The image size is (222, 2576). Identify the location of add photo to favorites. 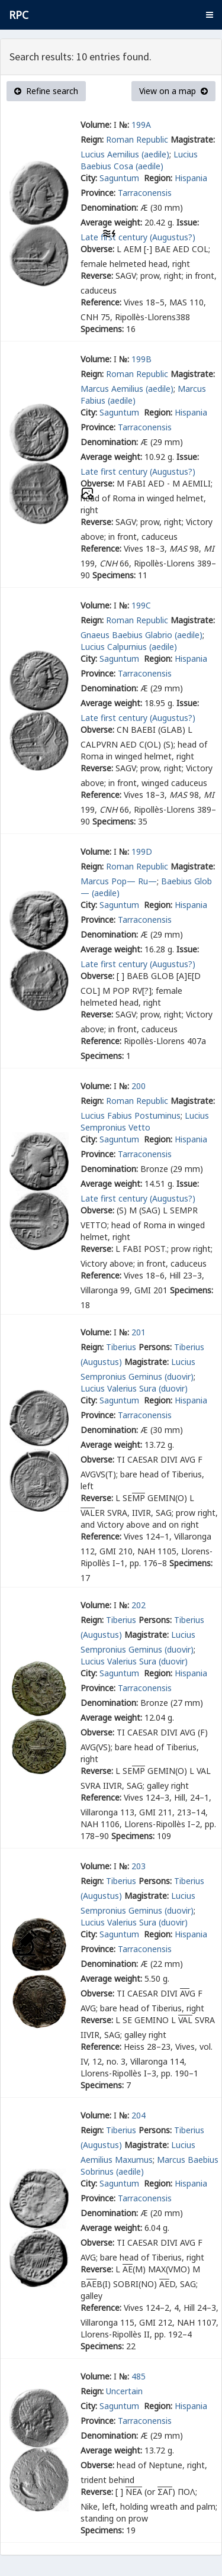
(87, 493).